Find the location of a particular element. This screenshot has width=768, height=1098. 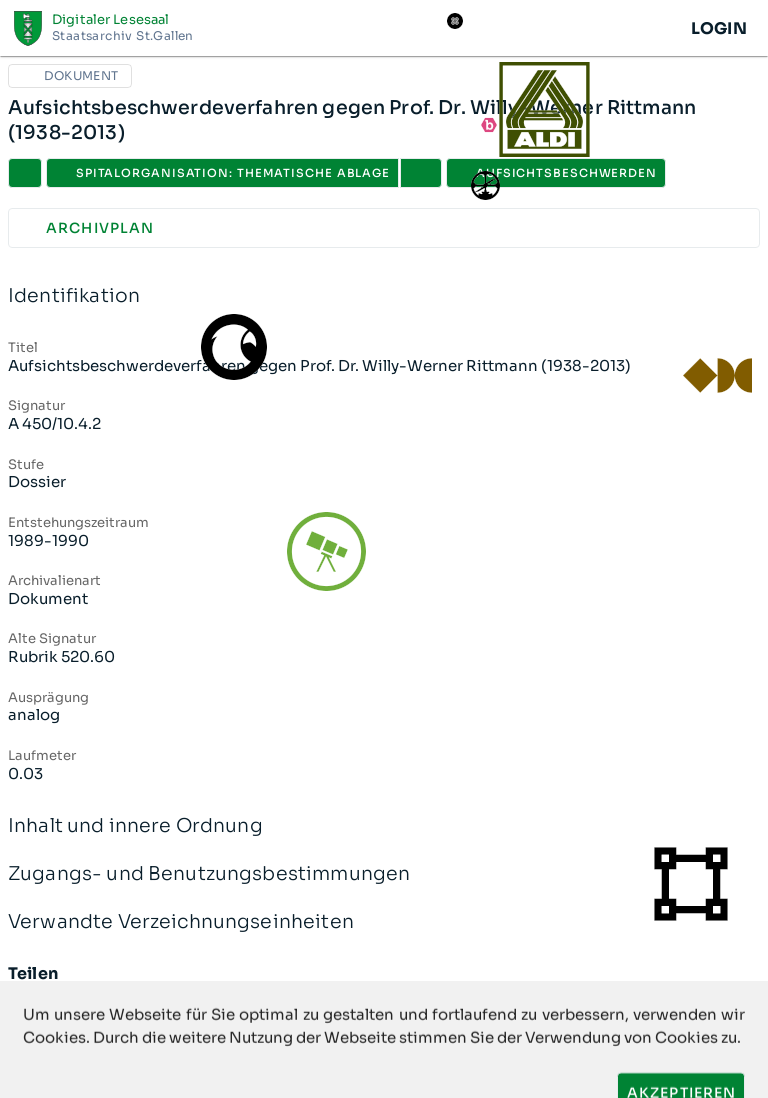

open the StyleShare app is located at coordinates (455, 21).